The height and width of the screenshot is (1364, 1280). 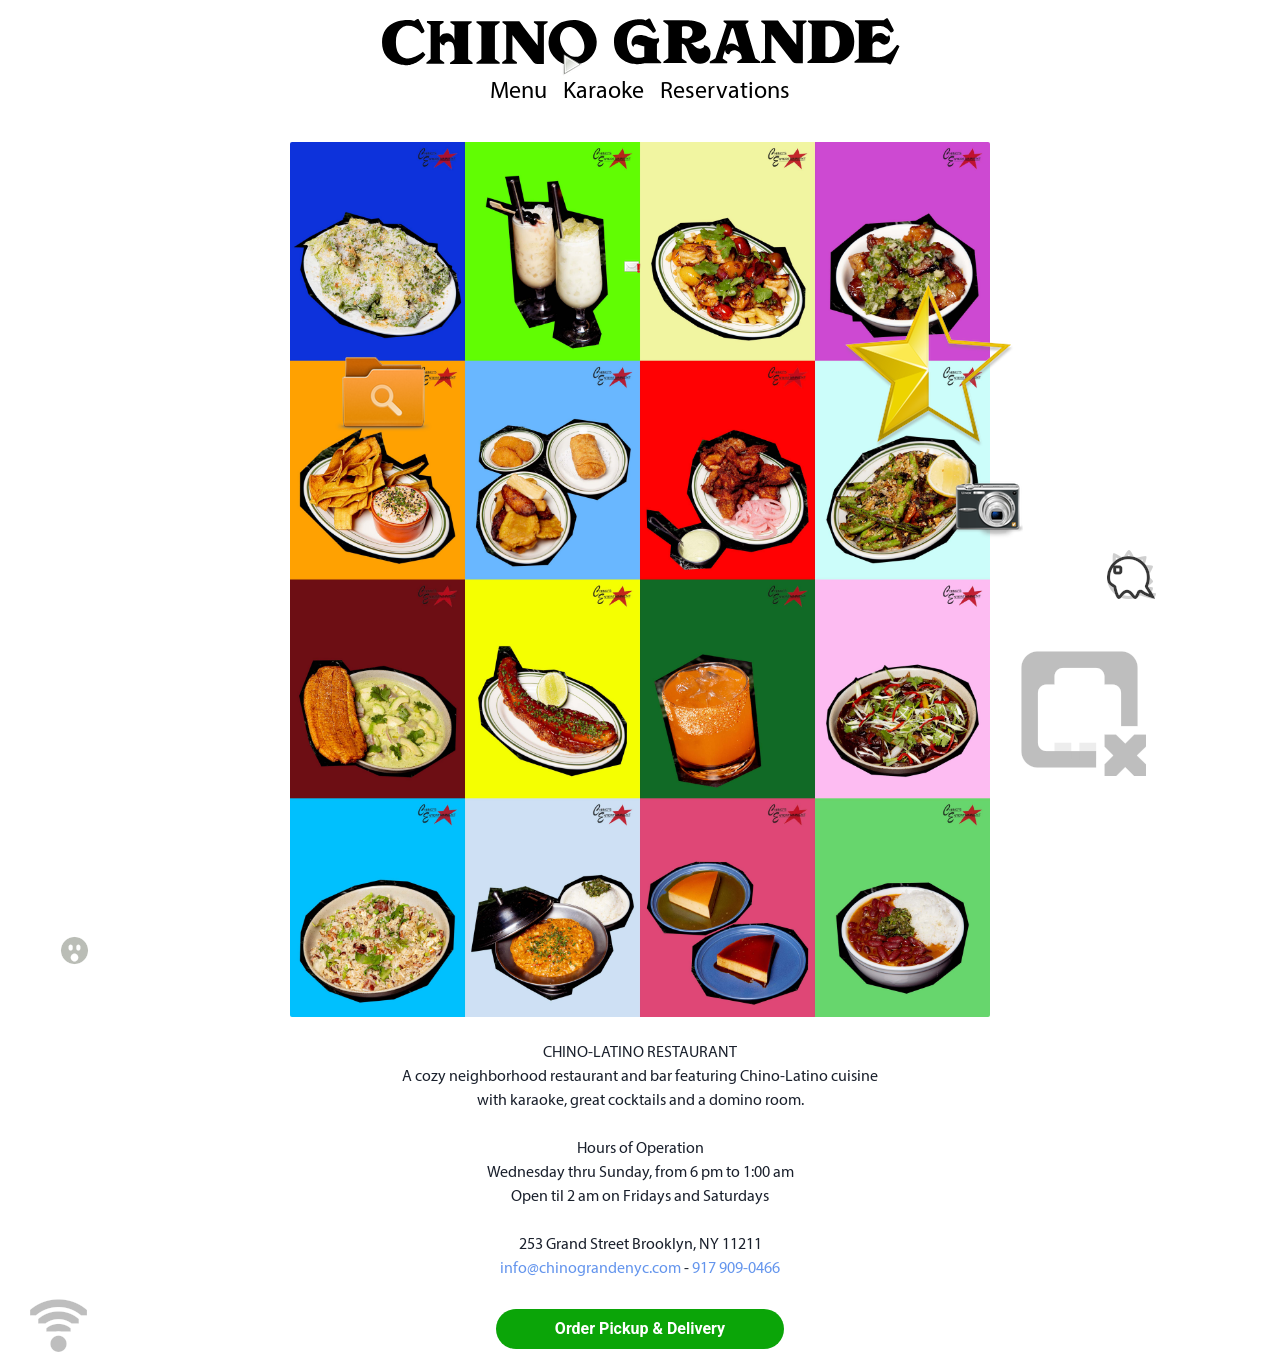 I want to click on start media playback, so click(x=571, y=64).